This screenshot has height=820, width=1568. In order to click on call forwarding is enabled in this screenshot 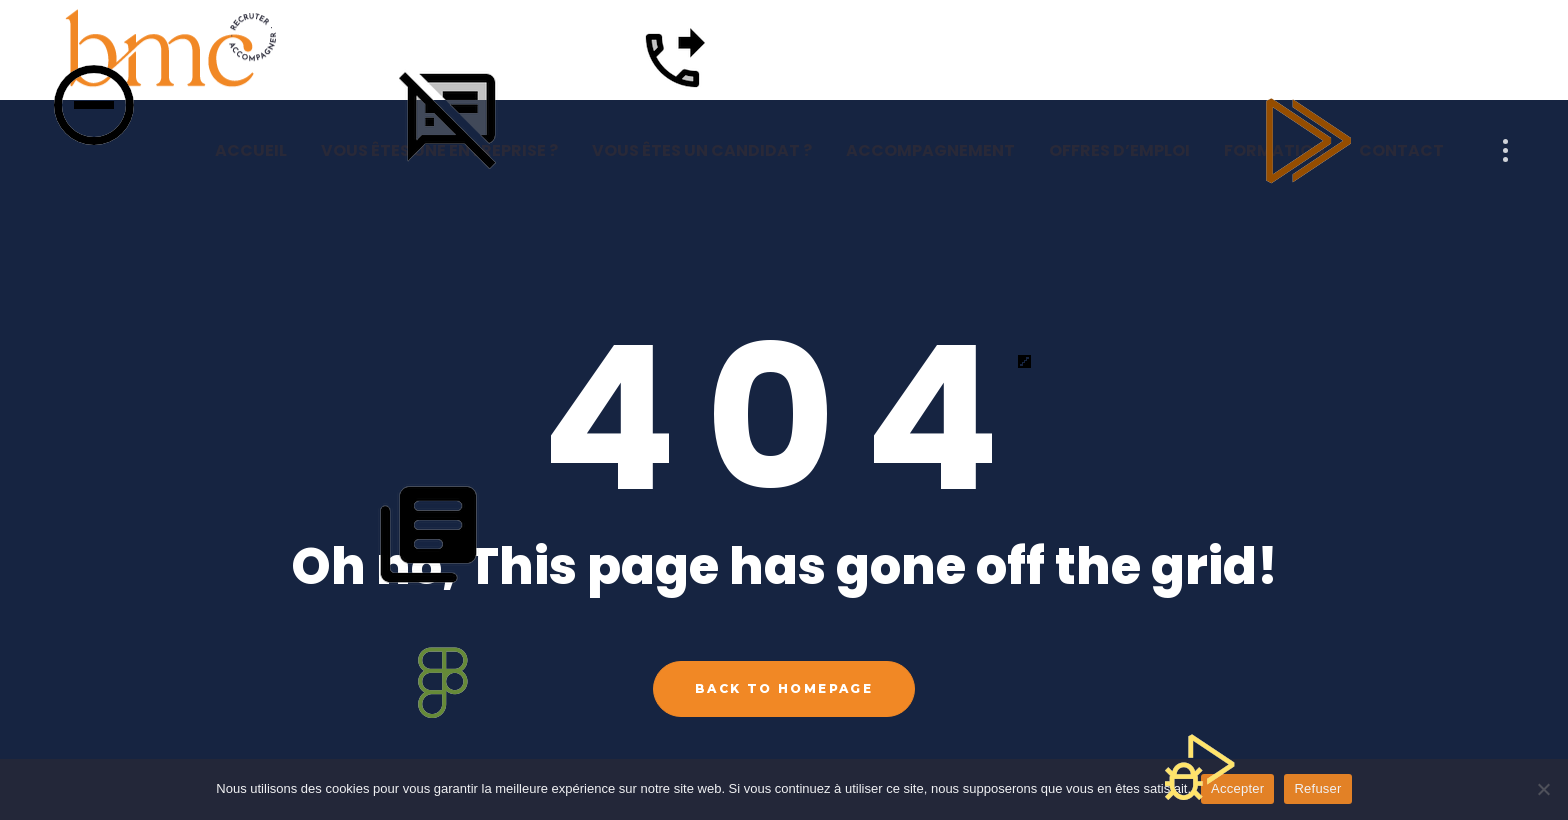, I will do `click(672, 60)`.